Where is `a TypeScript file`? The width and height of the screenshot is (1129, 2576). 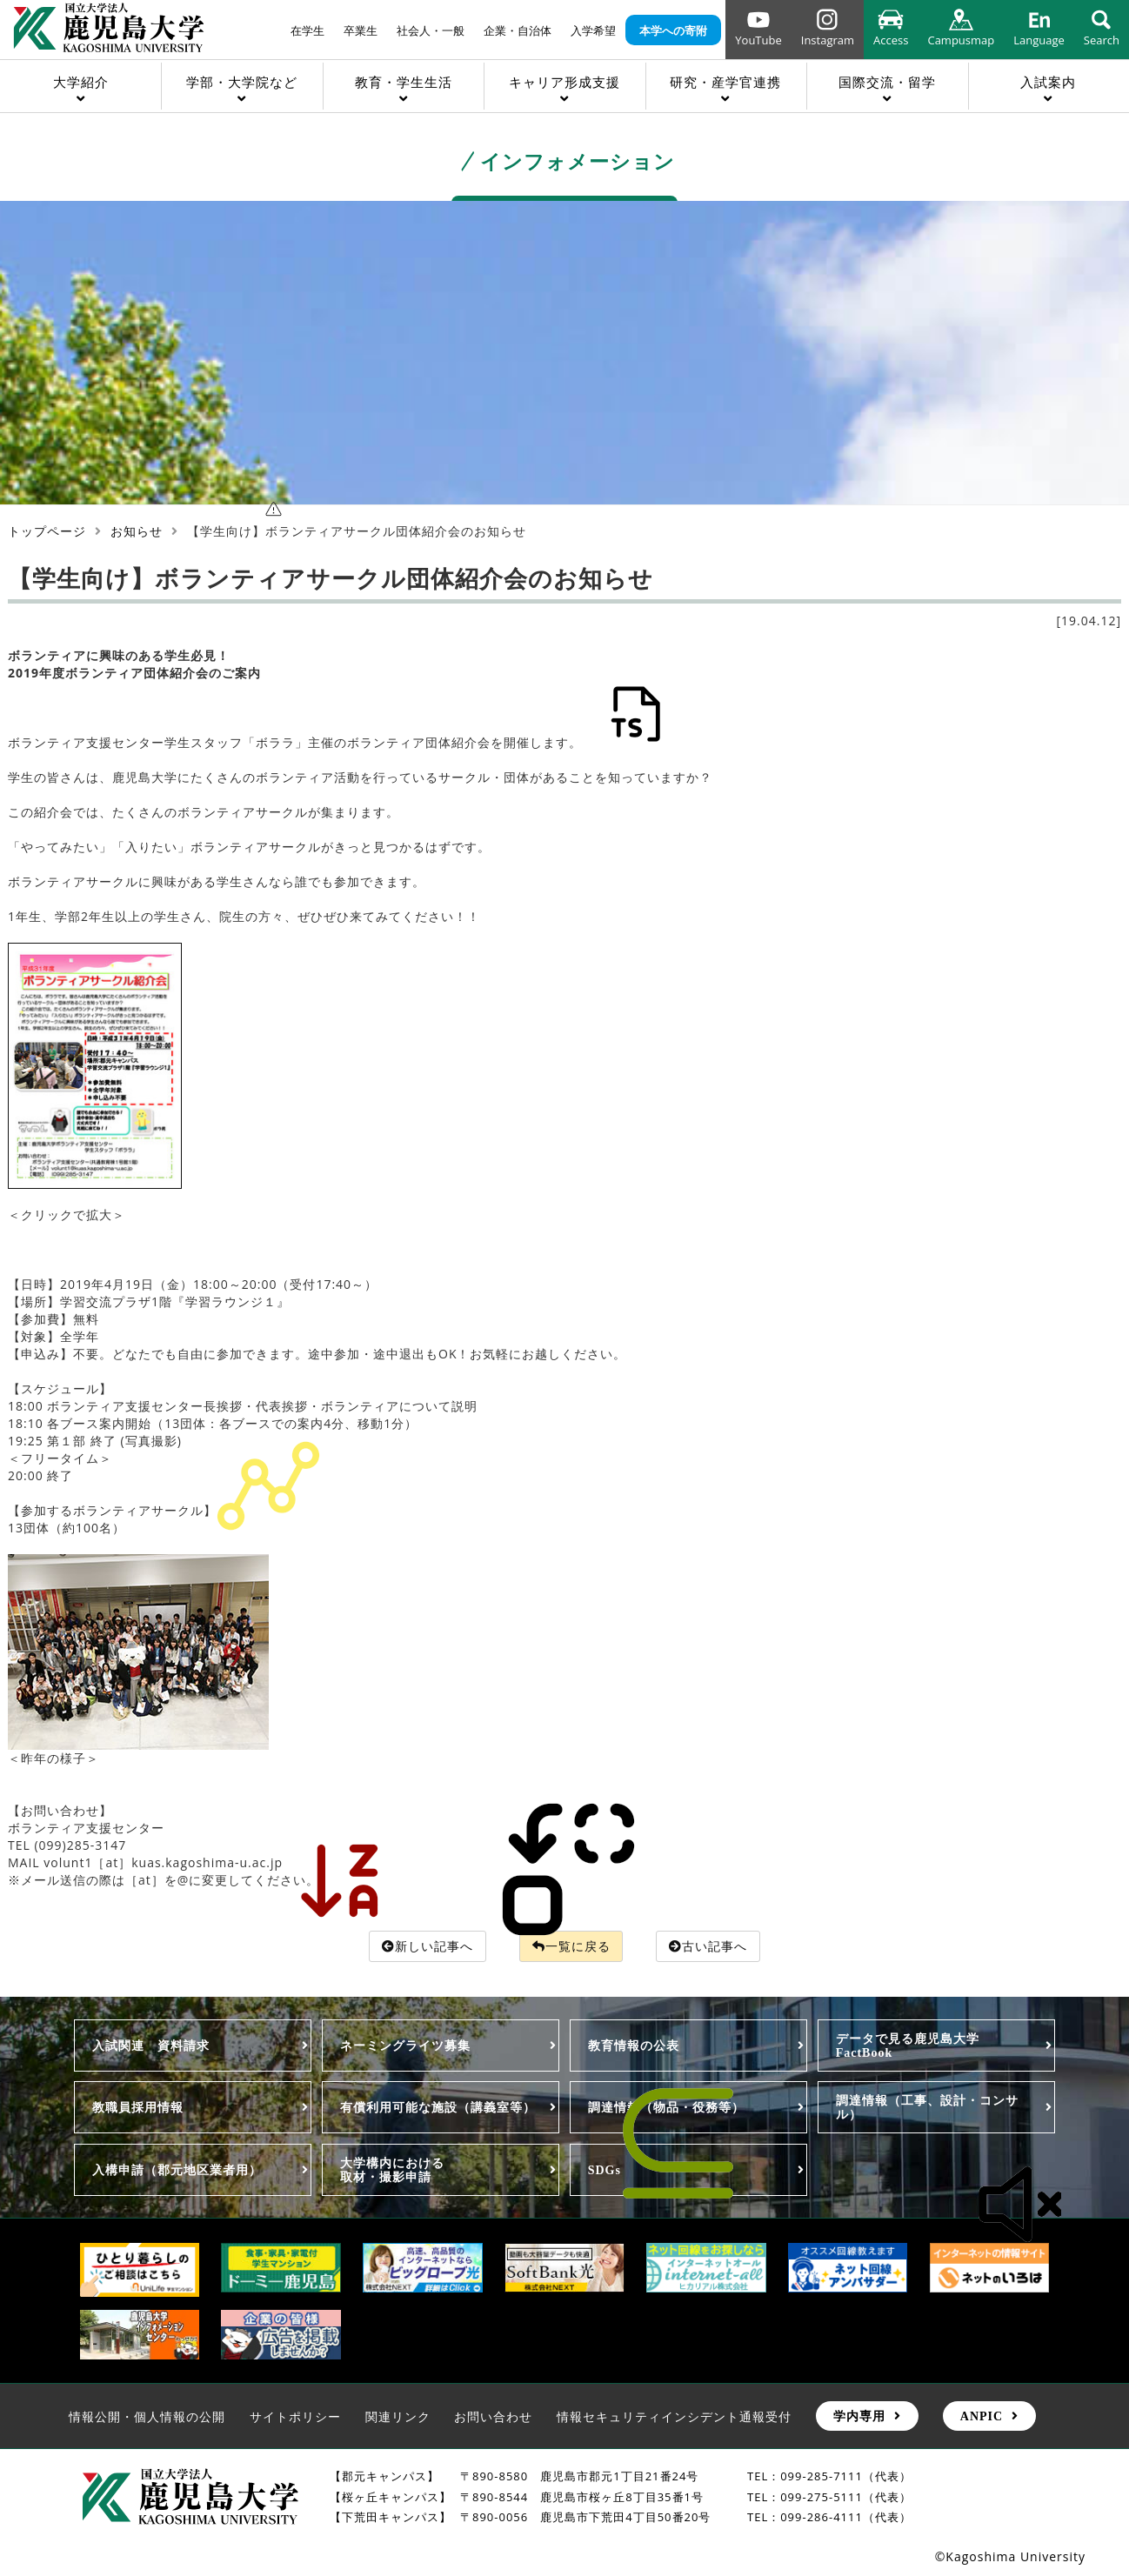 a TypeScript file is located at coordinates (637, 714).